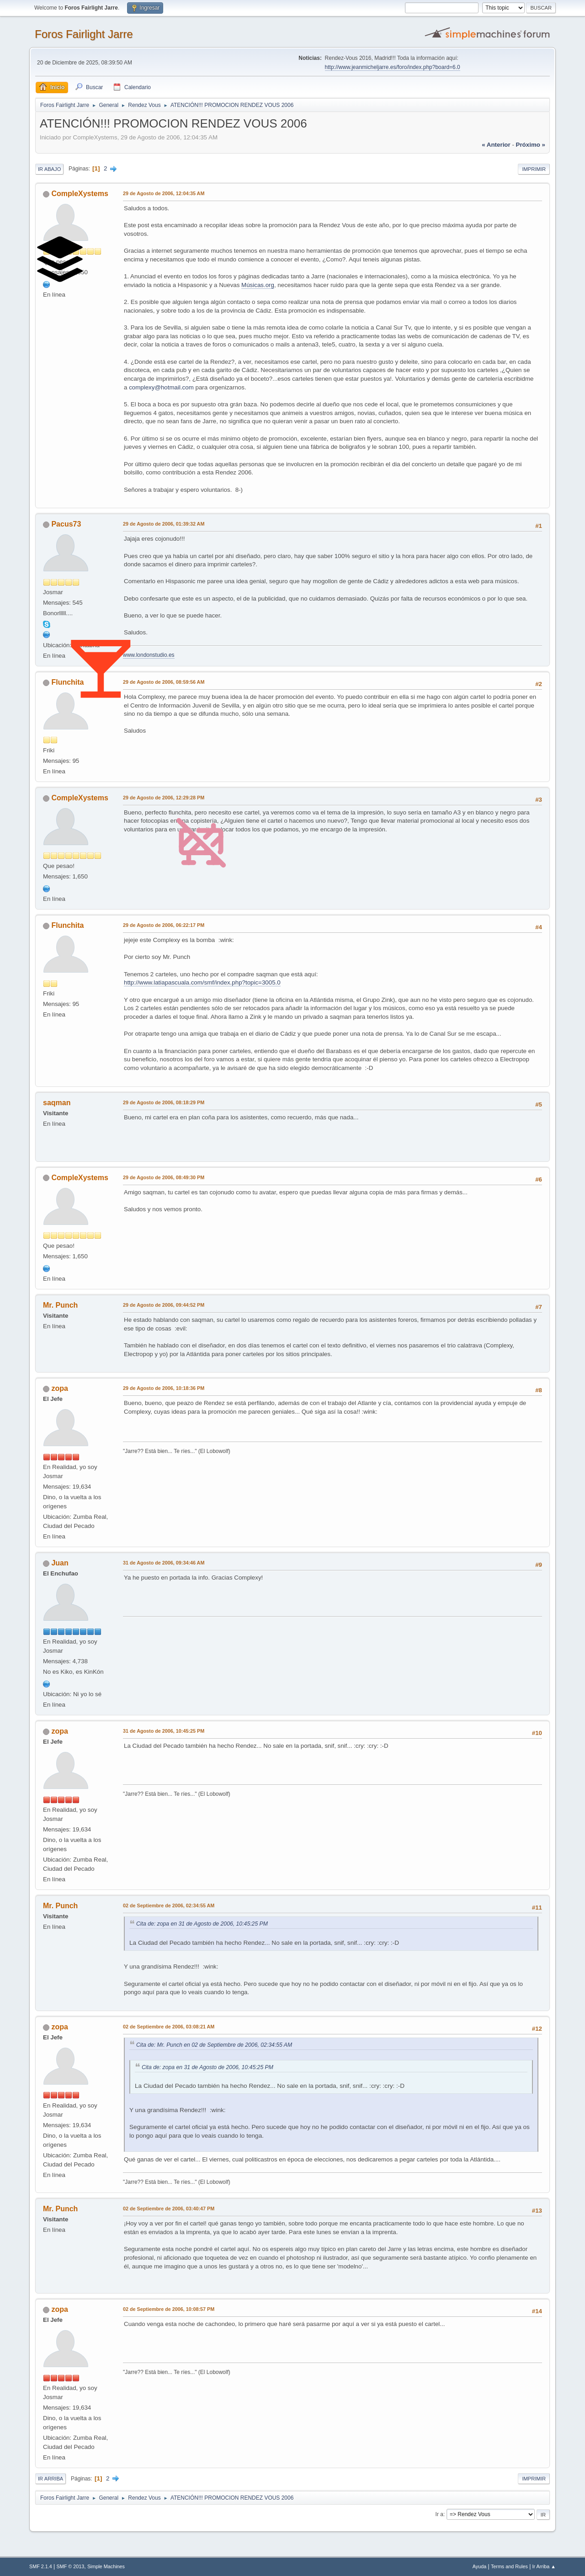 The width and height of the screenshot is (585, 2576). What do you see at coordinates (60, 259) in the screenshot?
I see `open Buffer social media scheduling app` at bounding box center [60, 259].